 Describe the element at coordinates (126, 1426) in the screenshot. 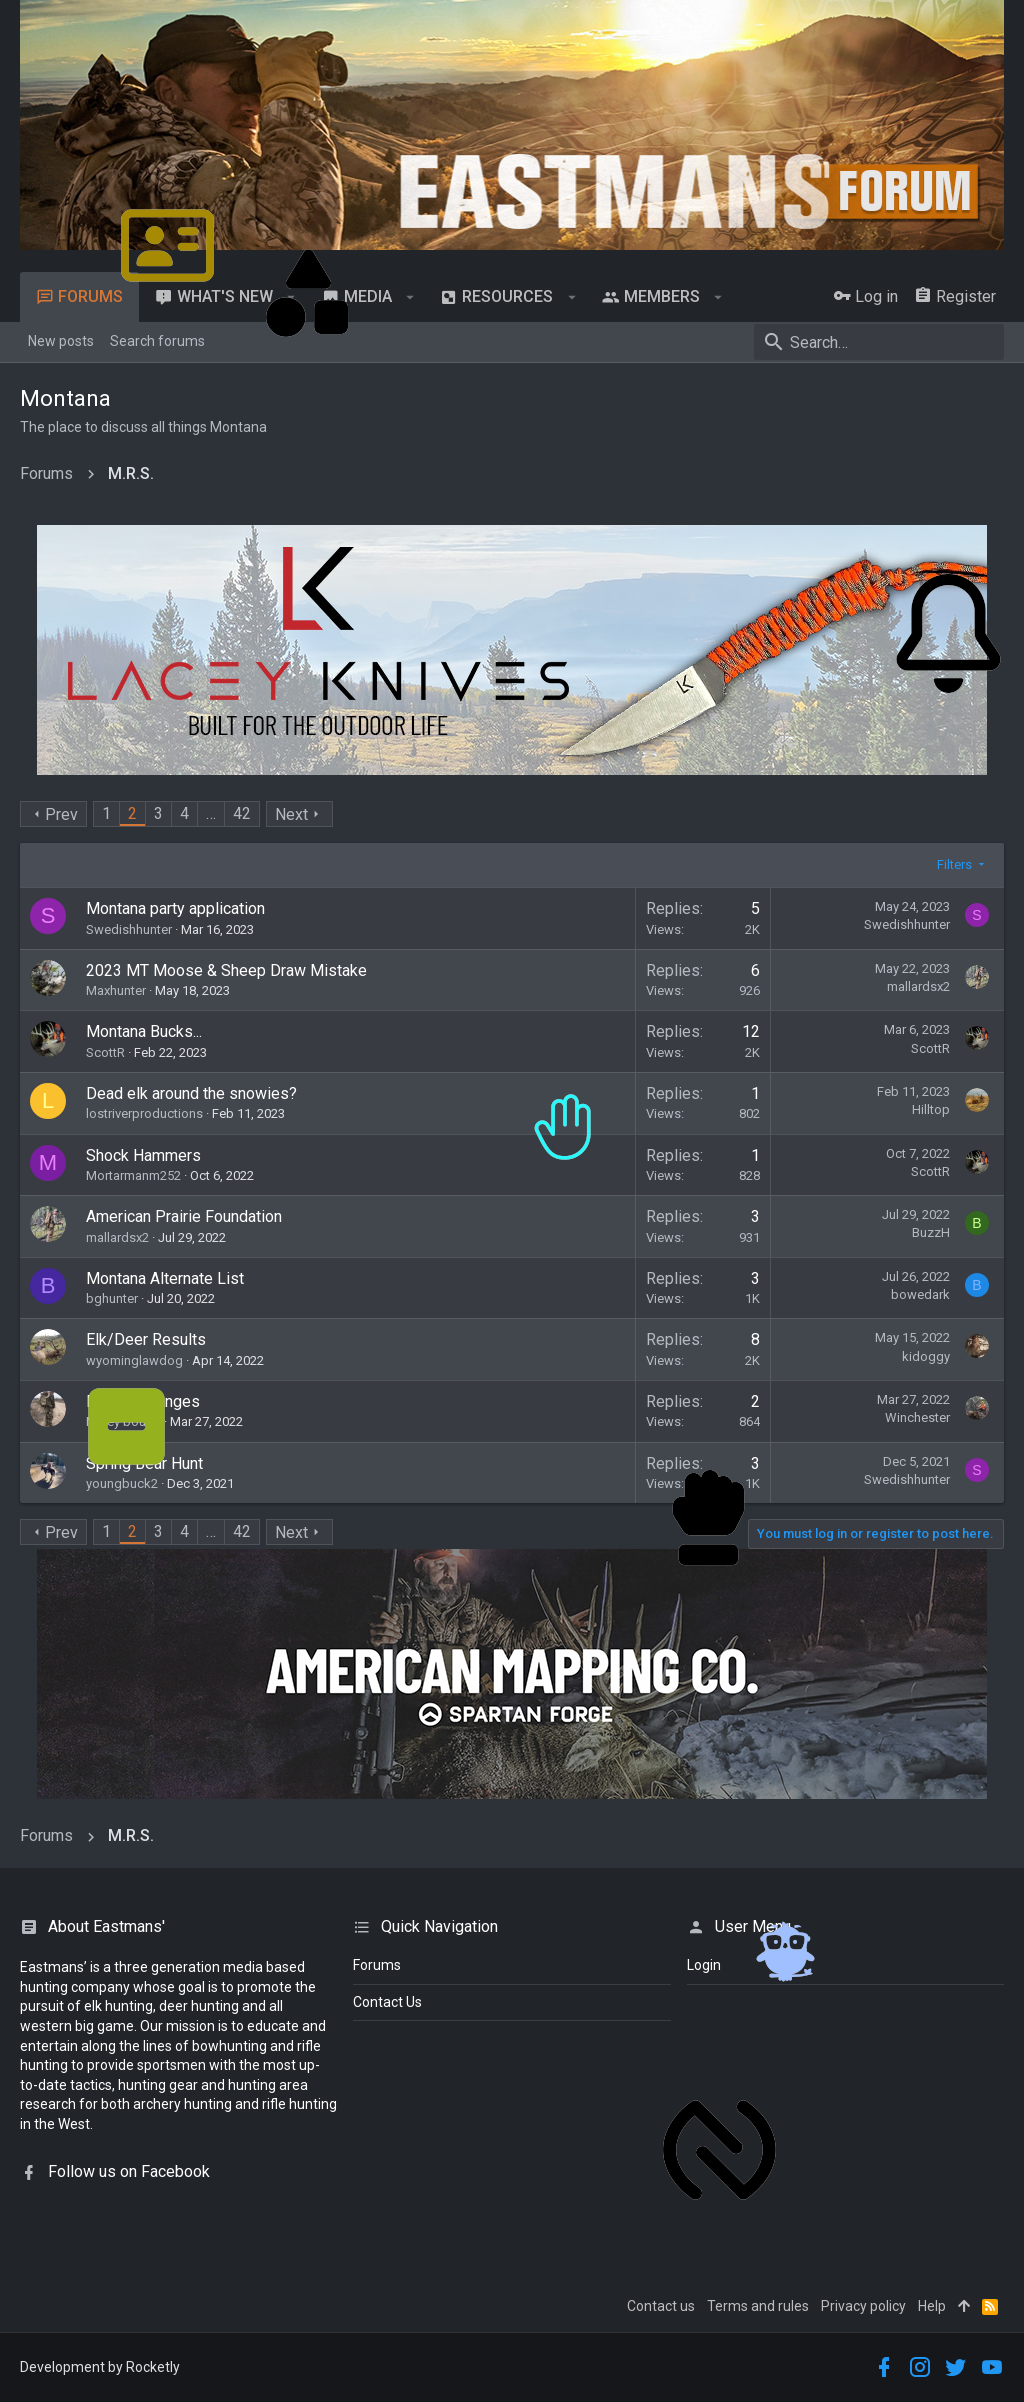

I see `collapse or minimize a section` at that location.